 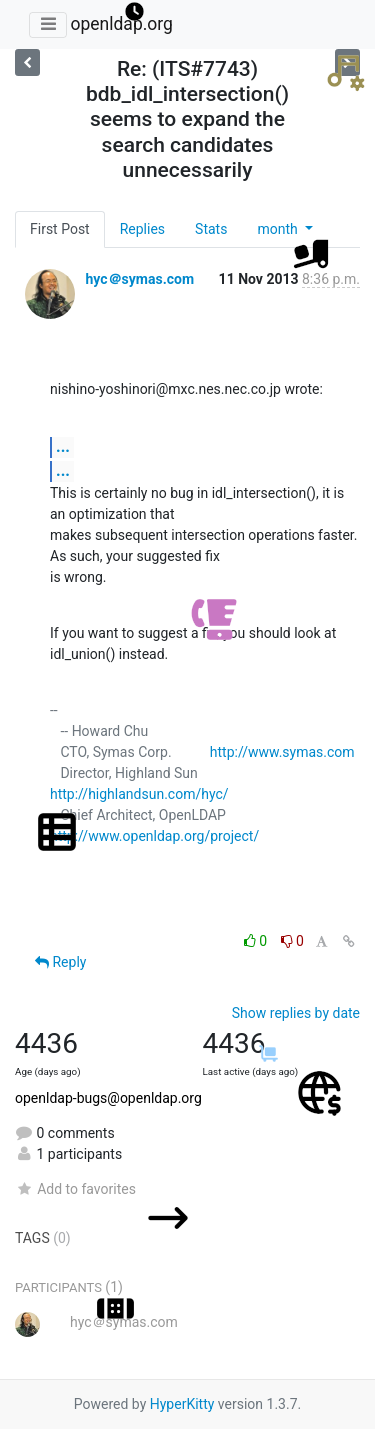 I want to click on a whimsical easter egg or joke icon, so click(x=214, y=619).